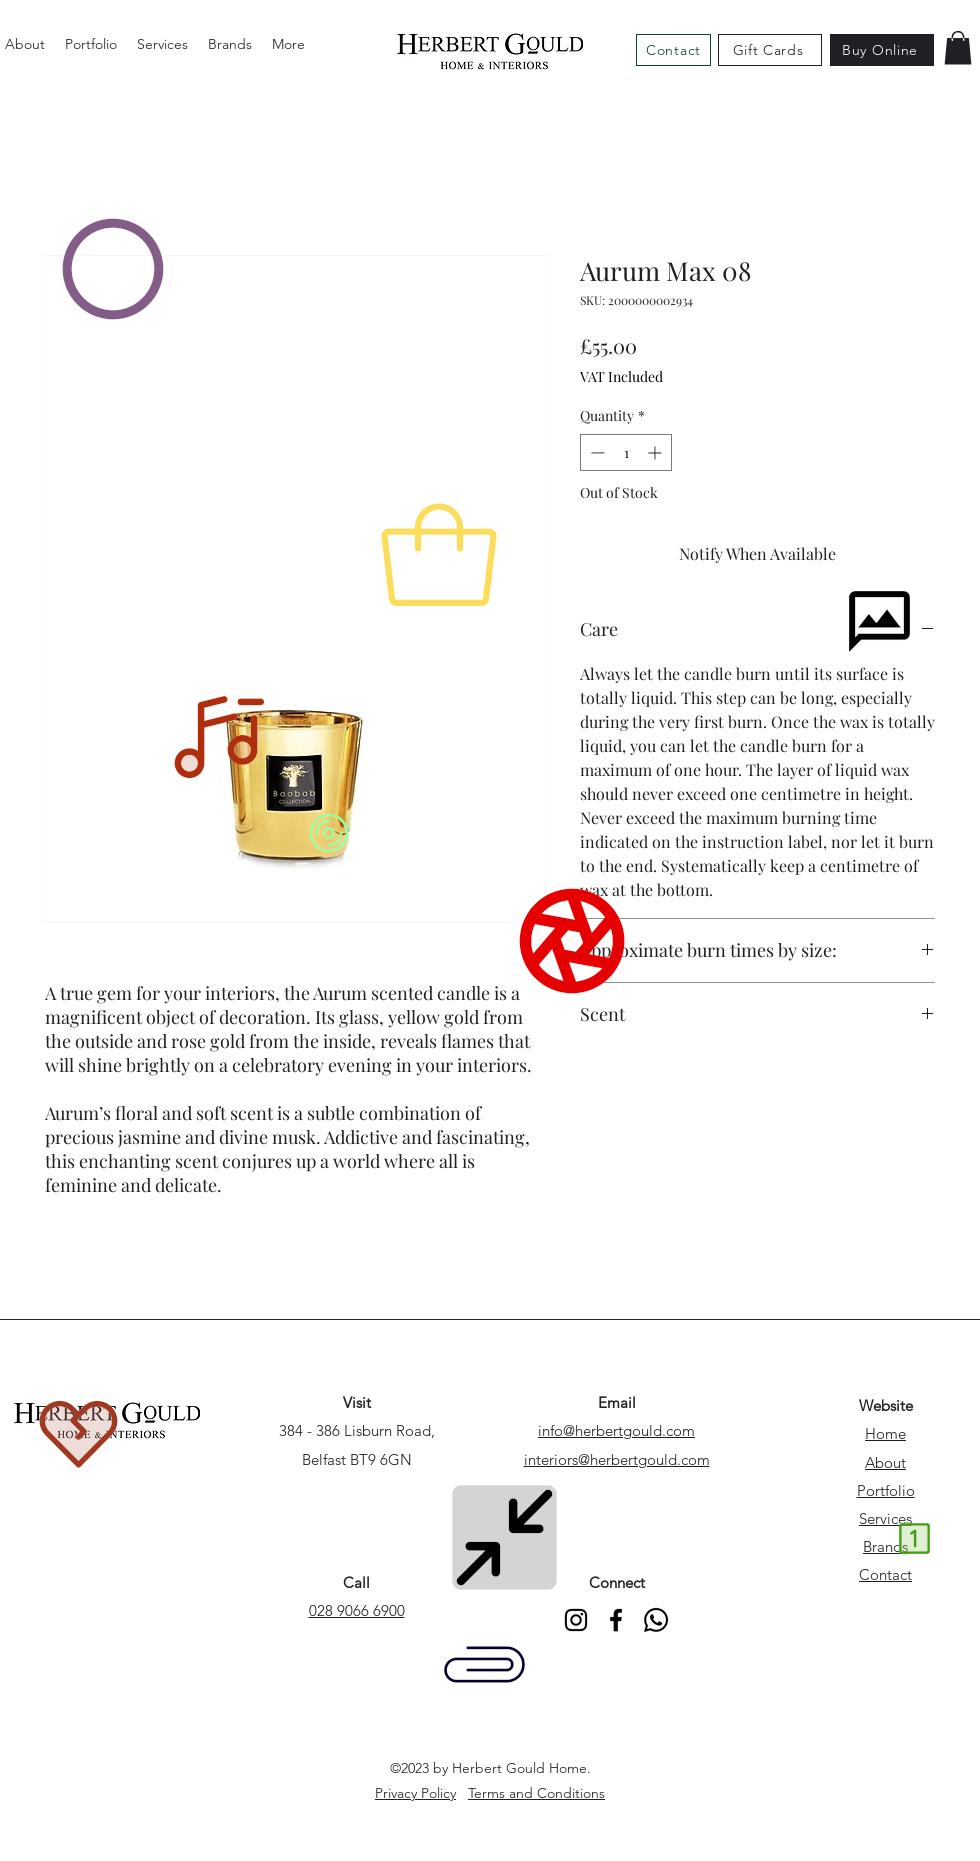 This screenshot has width=980, height=1861. Describe the element at coordinates (484, 1664) in the screenshot. I see `attach a file to your message` at that location.